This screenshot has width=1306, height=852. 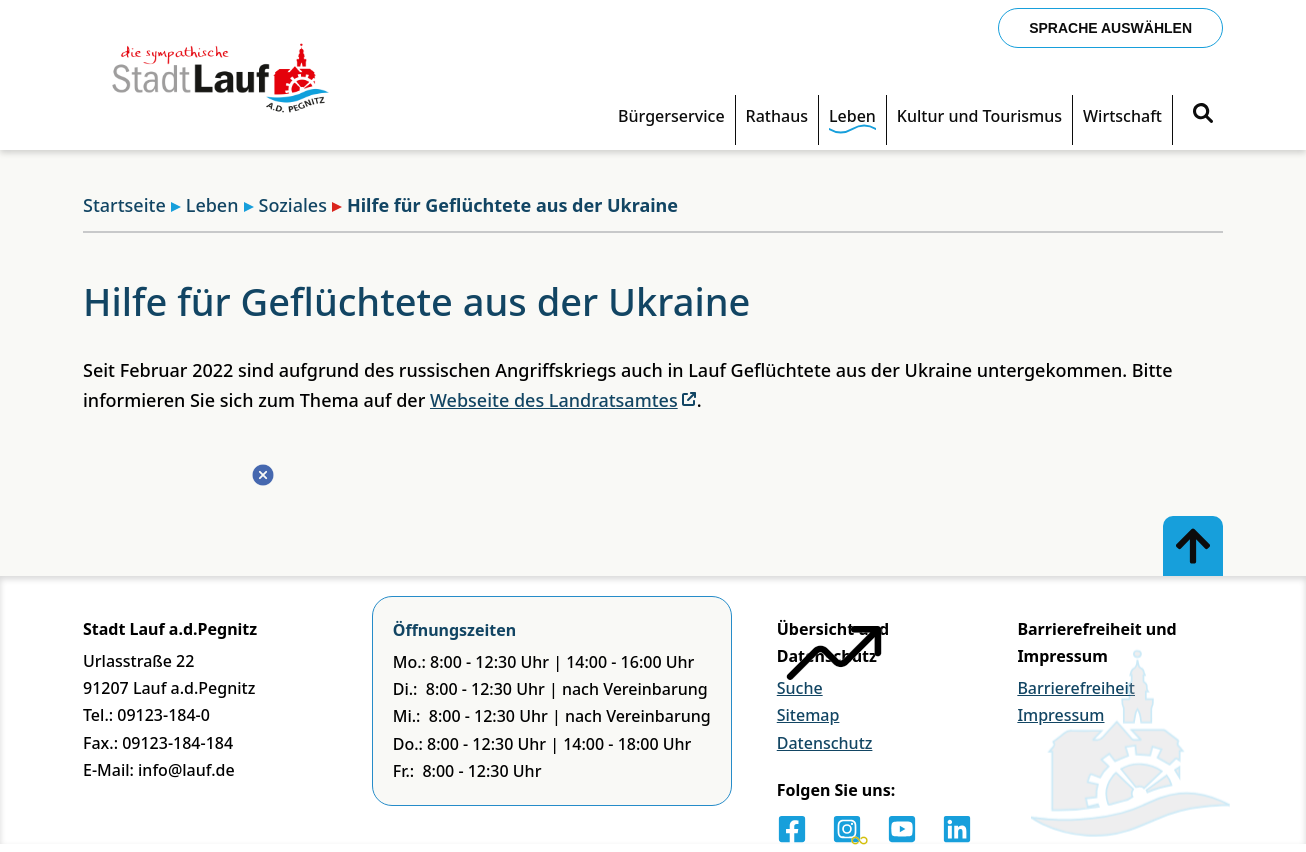 What do you see at coordinates (263, 475) in the screenshot?
I see `close or dismiss a dialog` at bounding box center [263, 475].